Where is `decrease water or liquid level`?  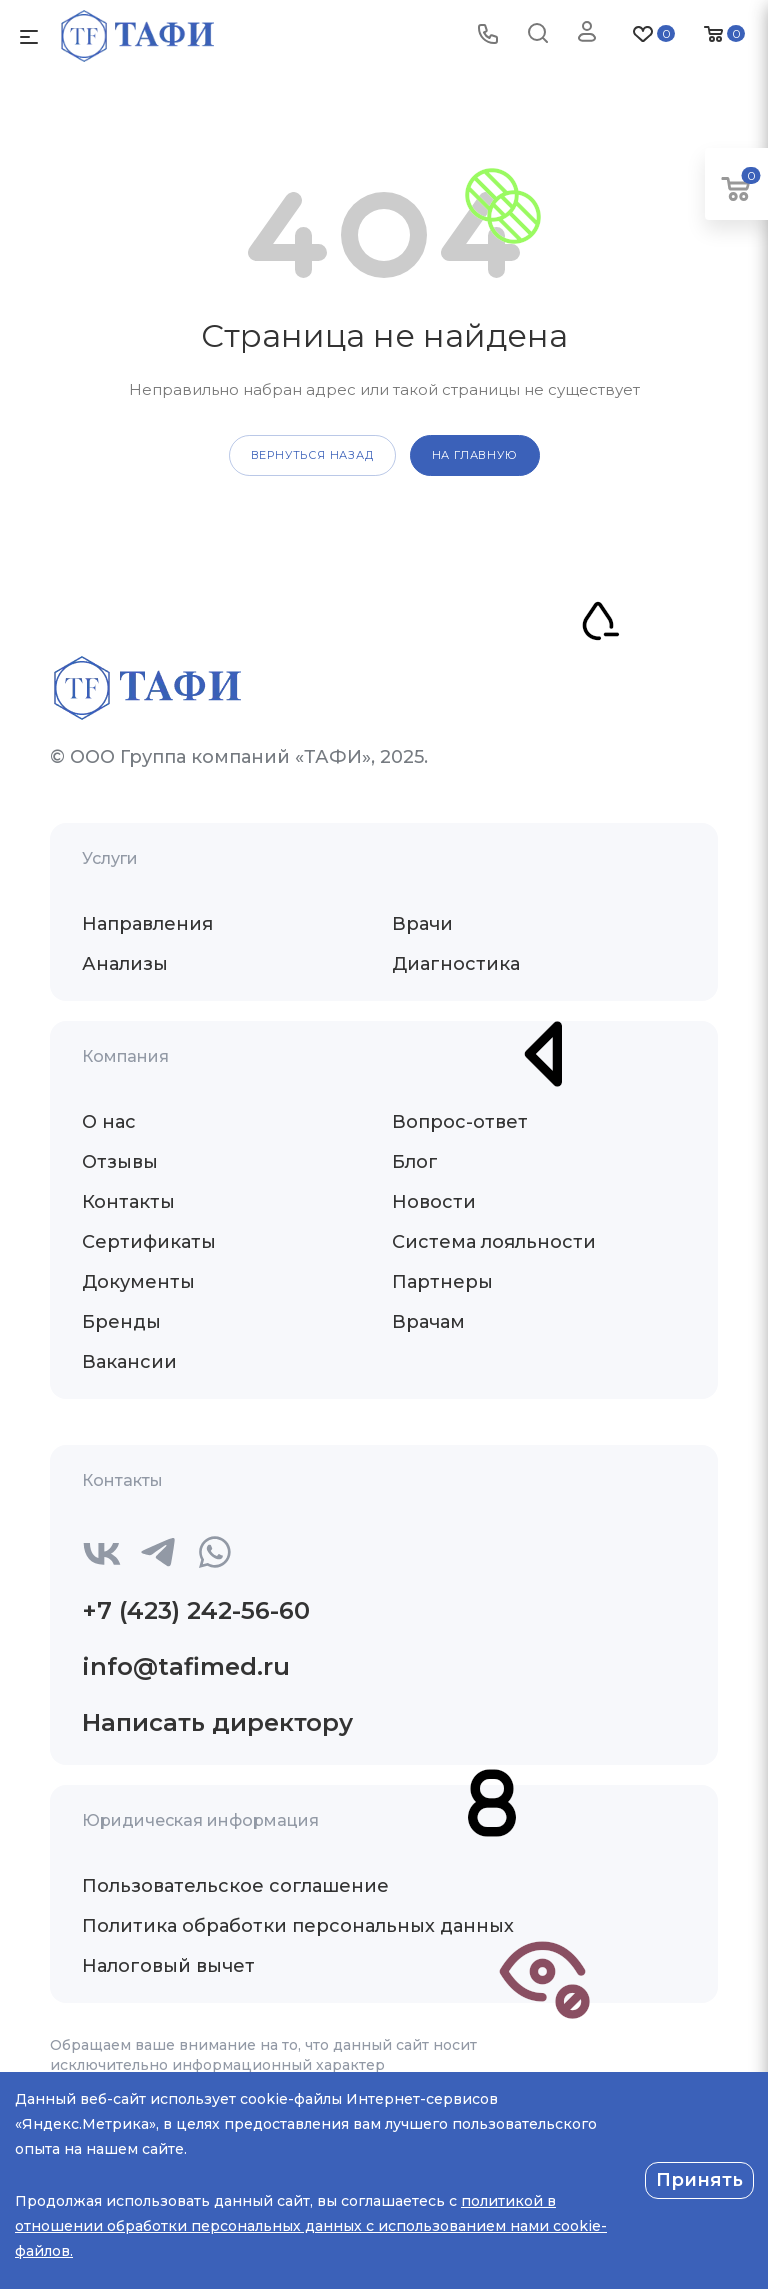
decrease water or liquid level is located at coordinates (598, 621).